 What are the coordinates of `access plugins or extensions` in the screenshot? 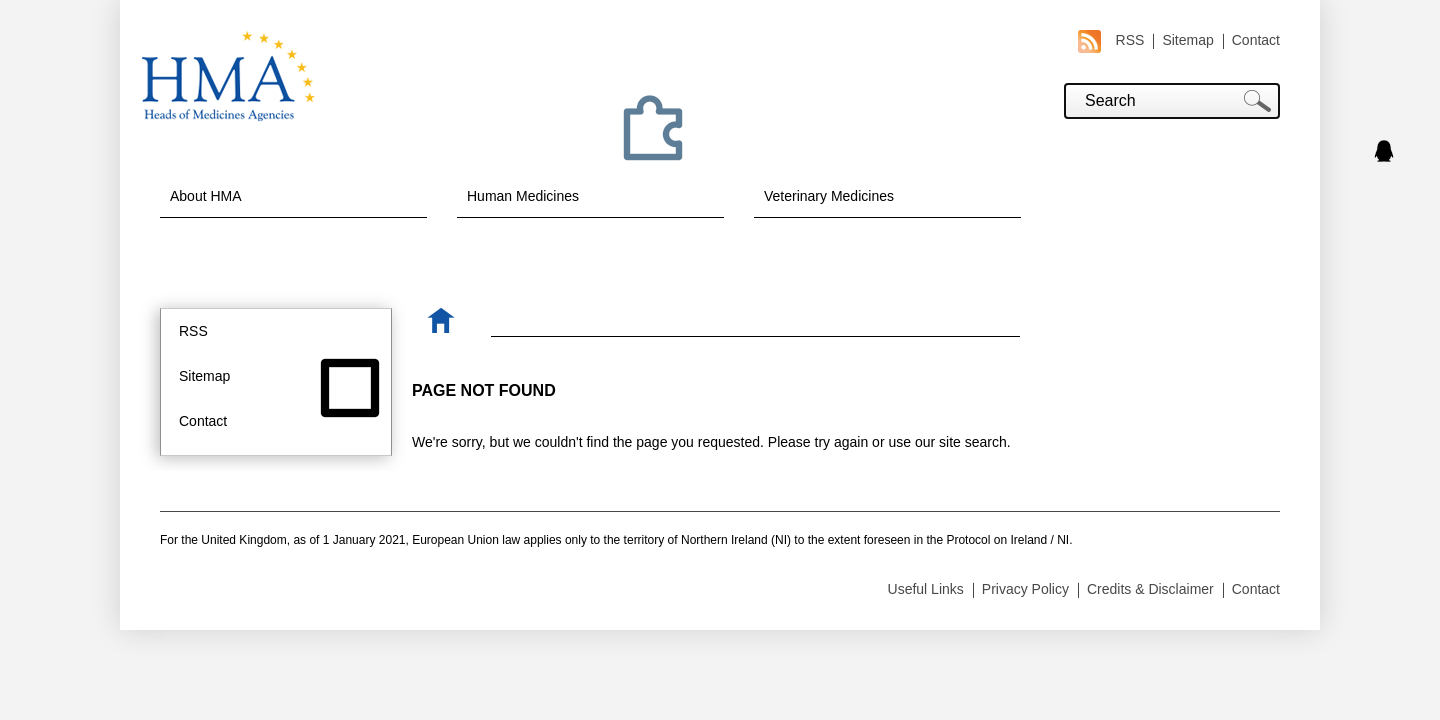 It's located at (653, 131).